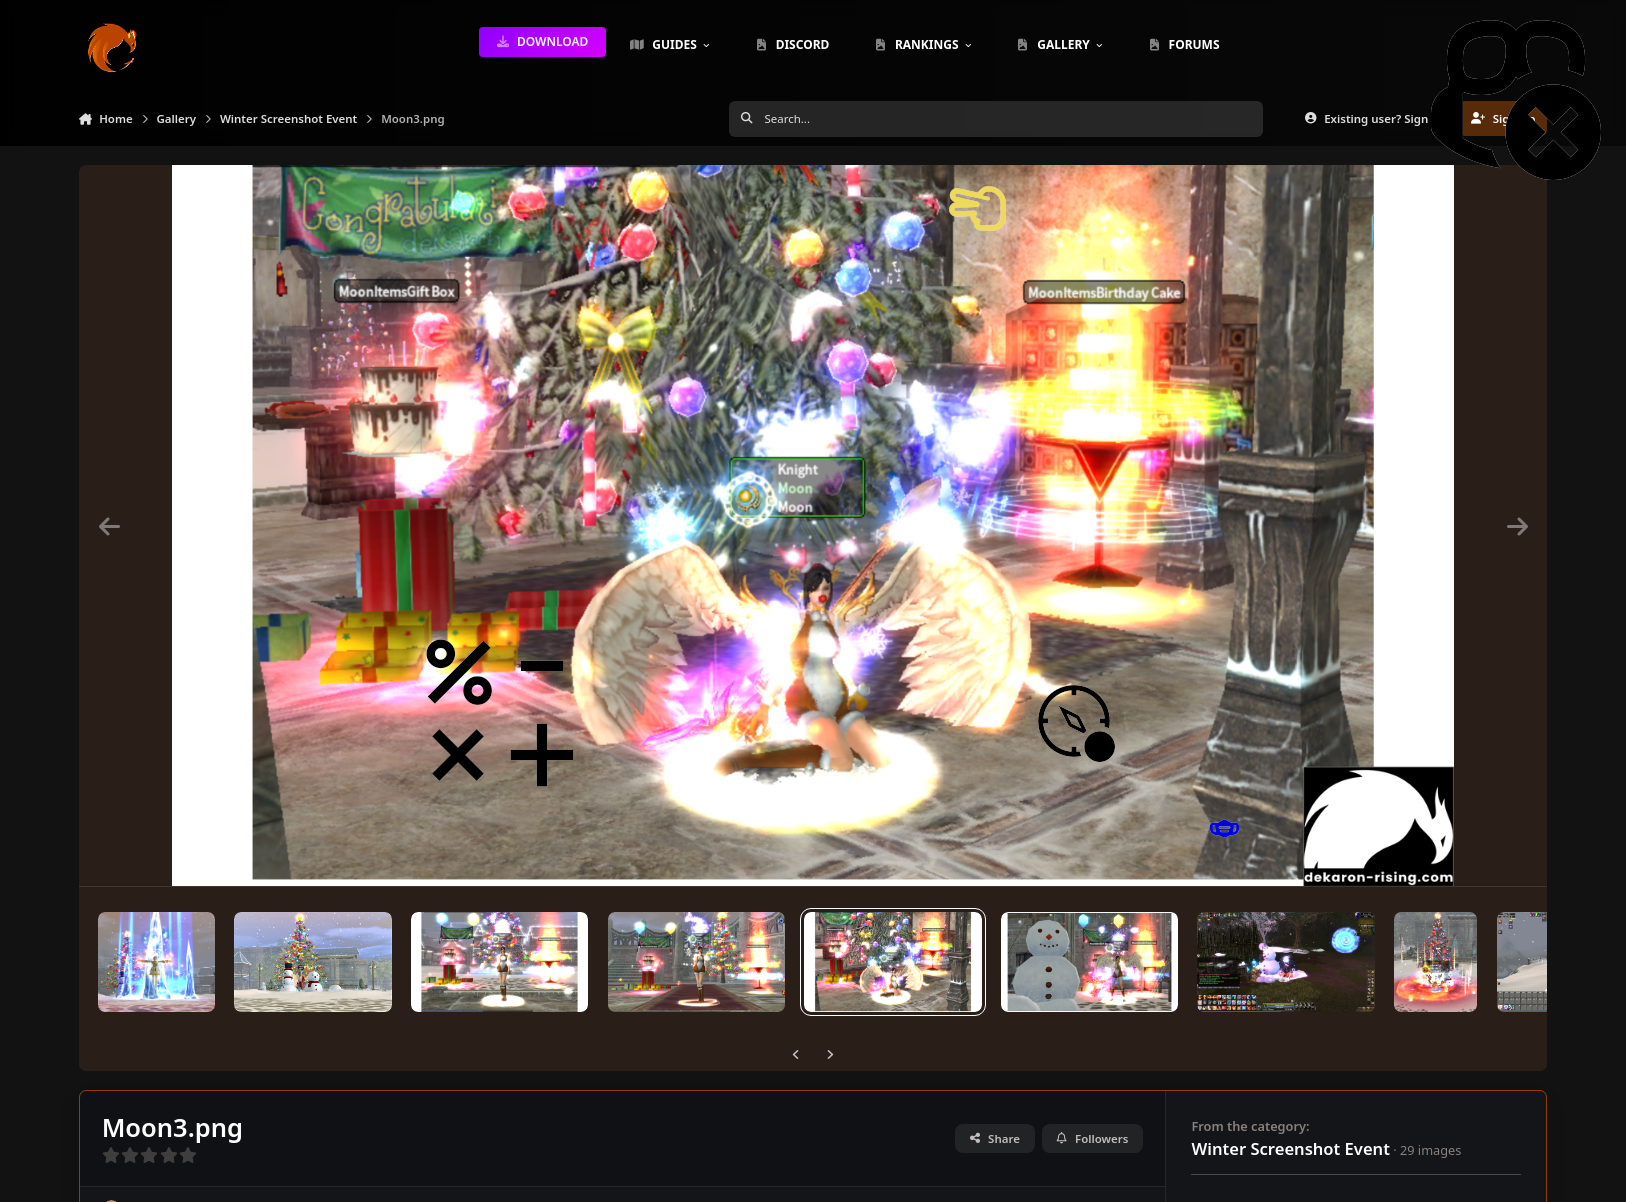 The height and width of the screenshot is (1202, 1626). What do you see at coordinates (1224, 828) in the screenshot?
I see `indicates face mask required` at bounding box center [1224, 828].